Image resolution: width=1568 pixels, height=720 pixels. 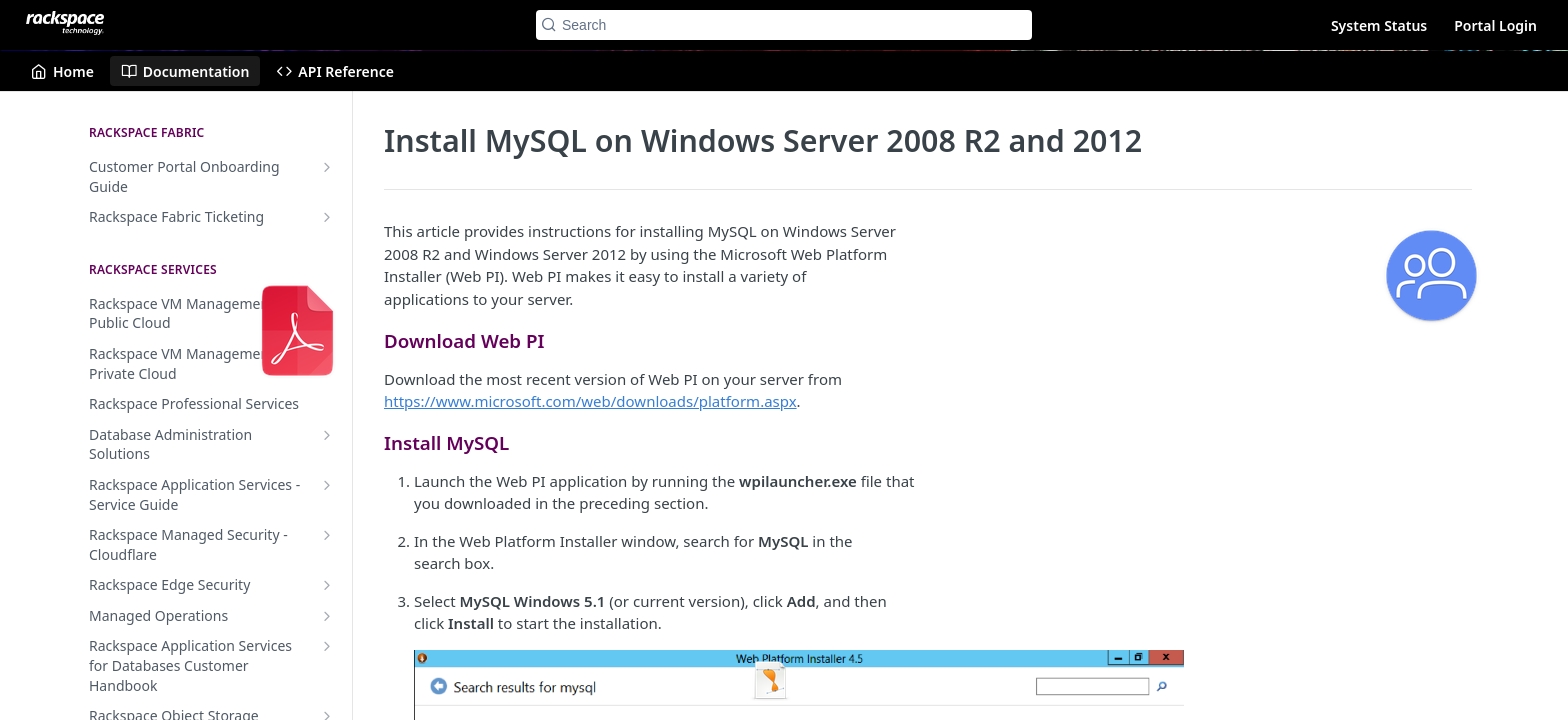 I want to click on a compressed PDF document file, so click(x=297, y=330).